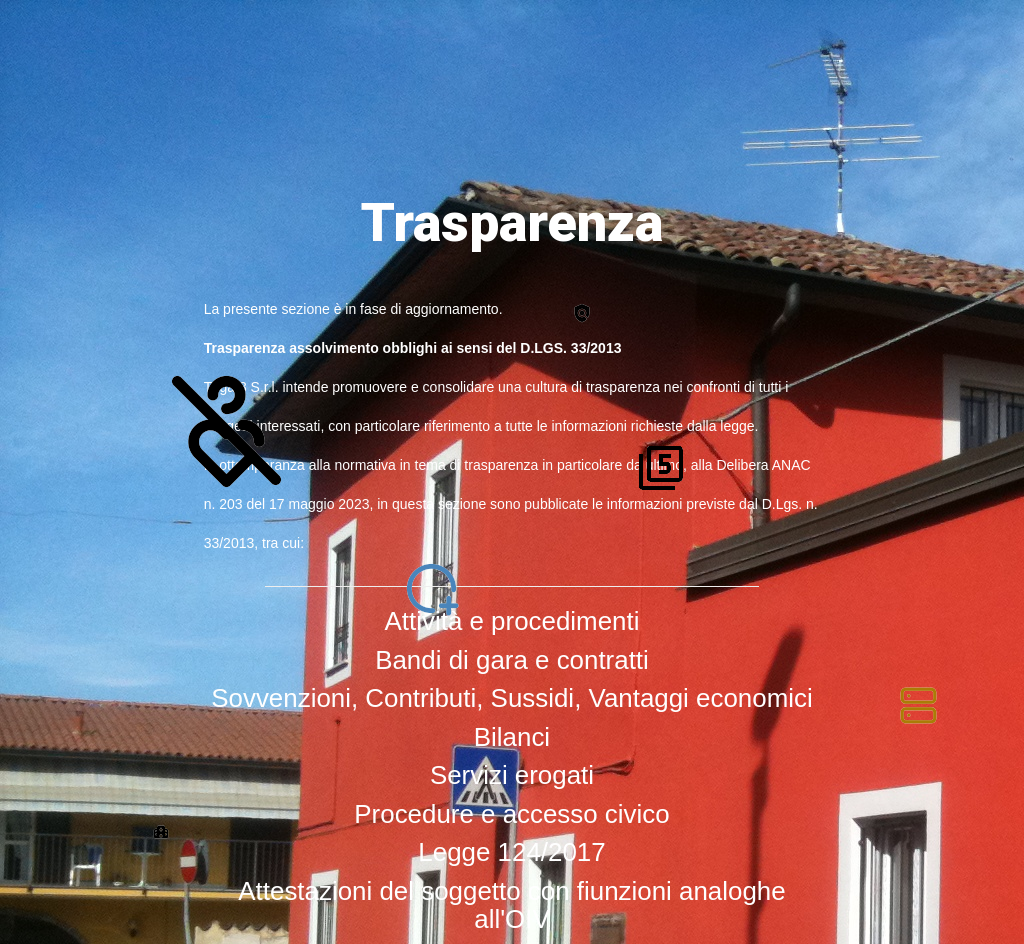  What do you see at coordinates (161, 832) in the screenshot?
I see `find nearby hospitals or medical facilities` at bounding box center [161, 832].